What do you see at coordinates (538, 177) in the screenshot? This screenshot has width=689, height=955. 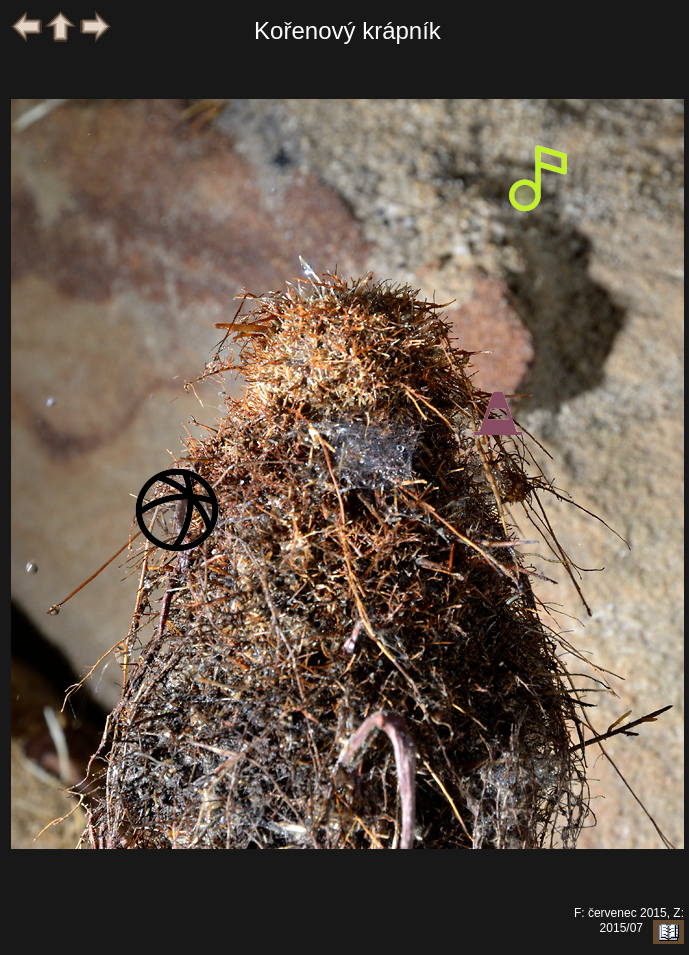 I see `access music or audio player` at bounding box center [538, 177].